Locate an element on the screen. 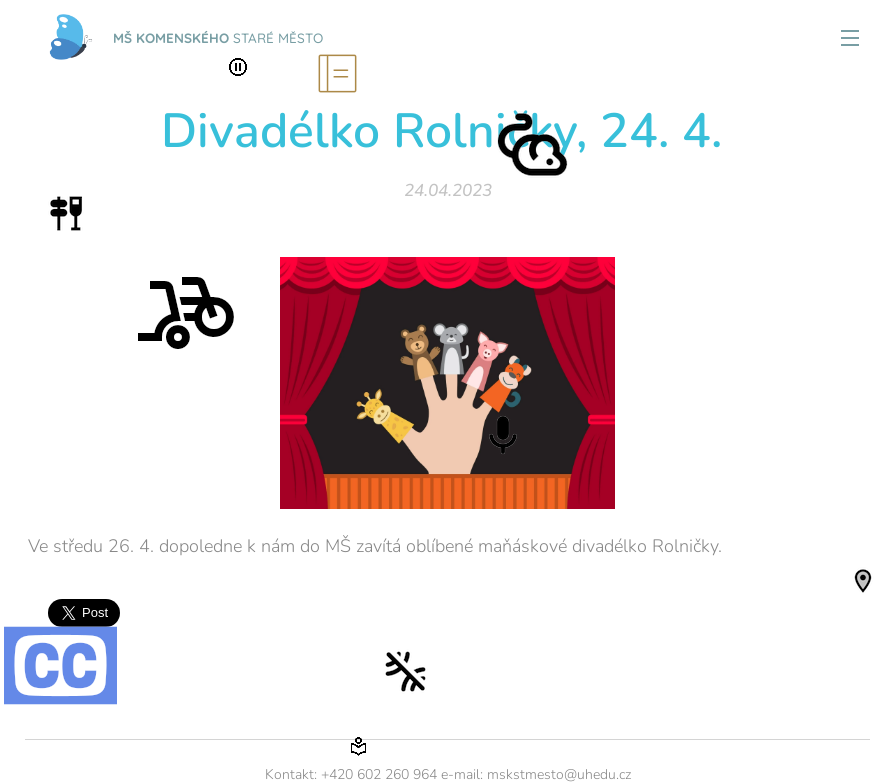 The height and width of the screenshot is (784, 895). browse tapas or small plates menu is located at coordinates (66, 213).